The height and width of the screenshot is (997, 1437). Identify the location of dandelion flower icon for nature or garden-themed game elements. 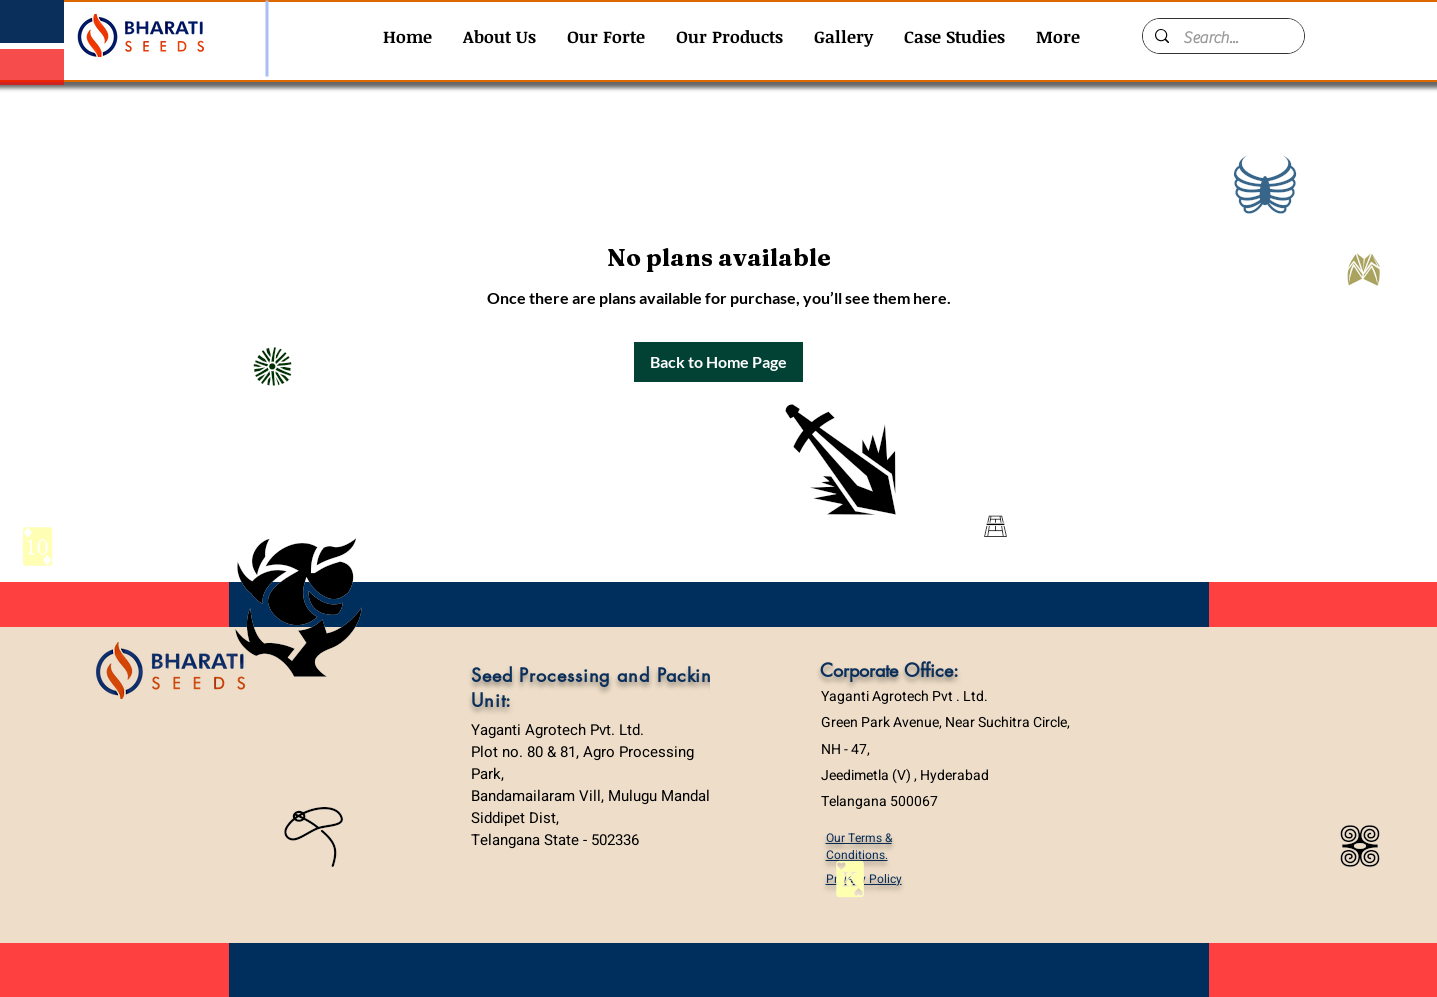
(272, 366).